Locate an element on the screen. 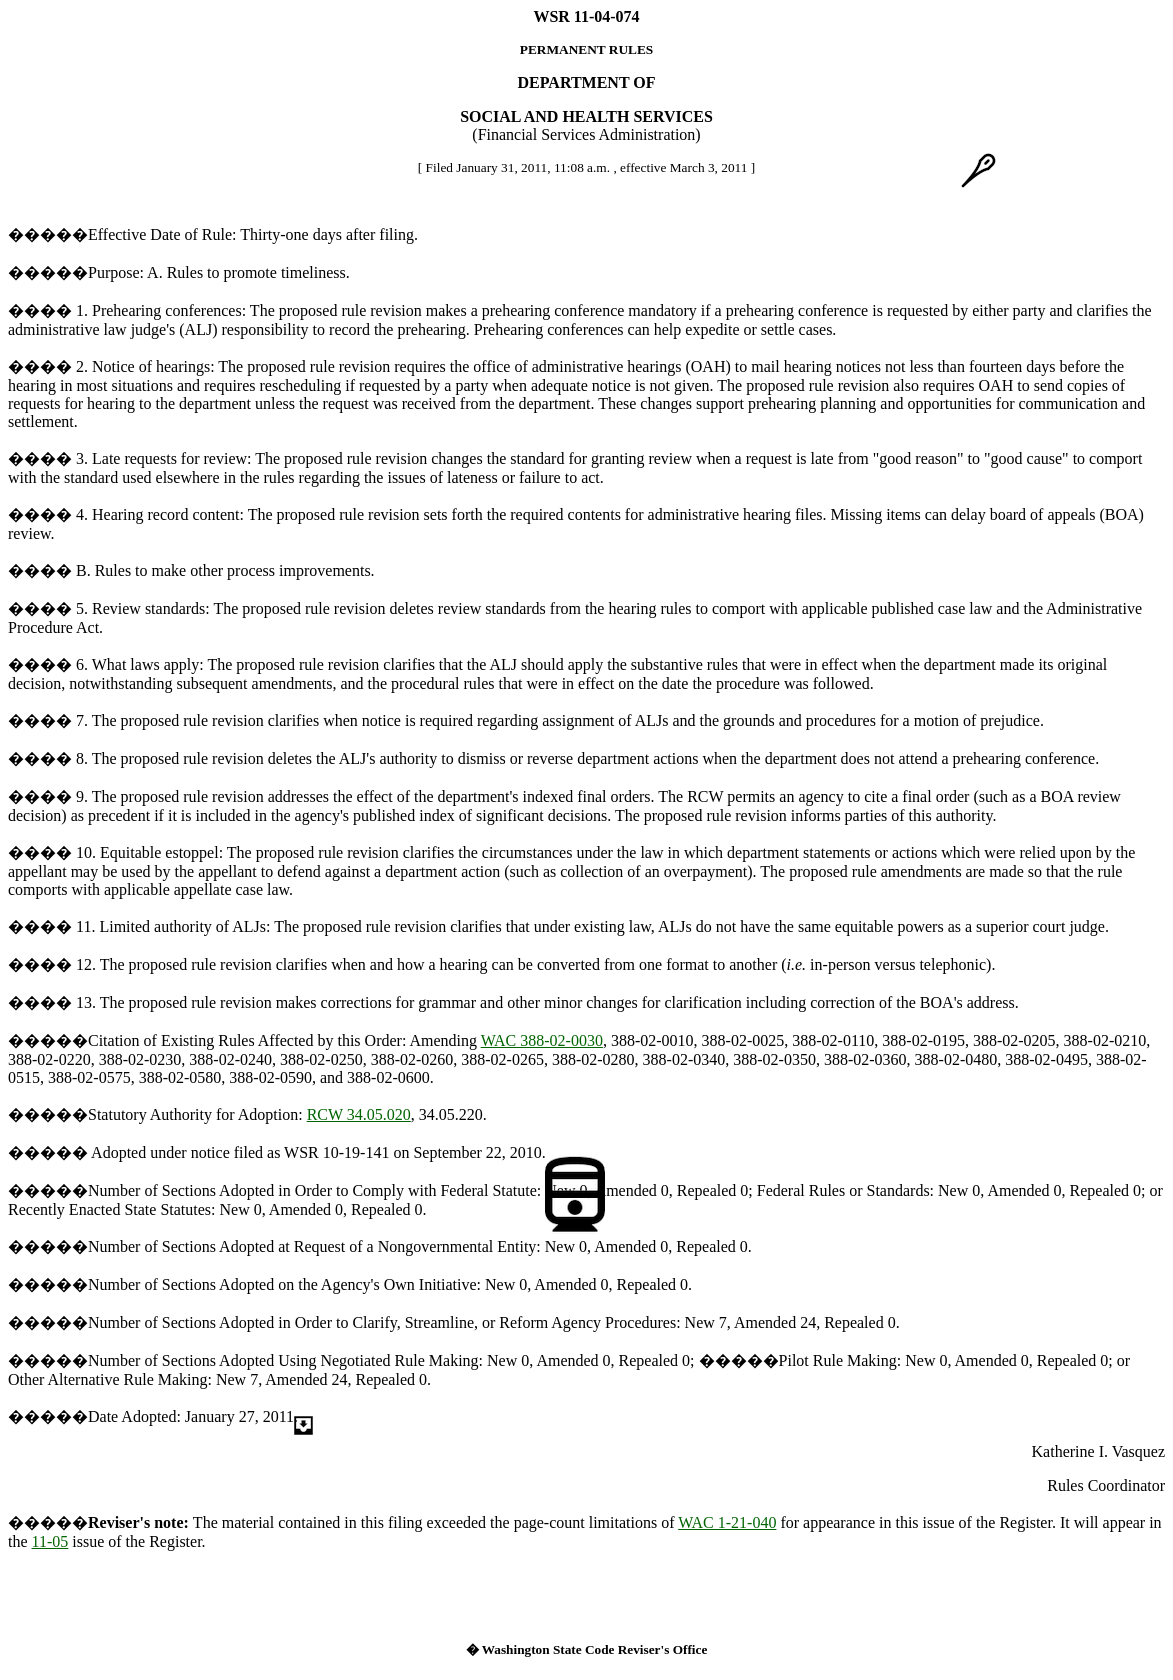  move message to inbox is located at coordinates (303, 1425).